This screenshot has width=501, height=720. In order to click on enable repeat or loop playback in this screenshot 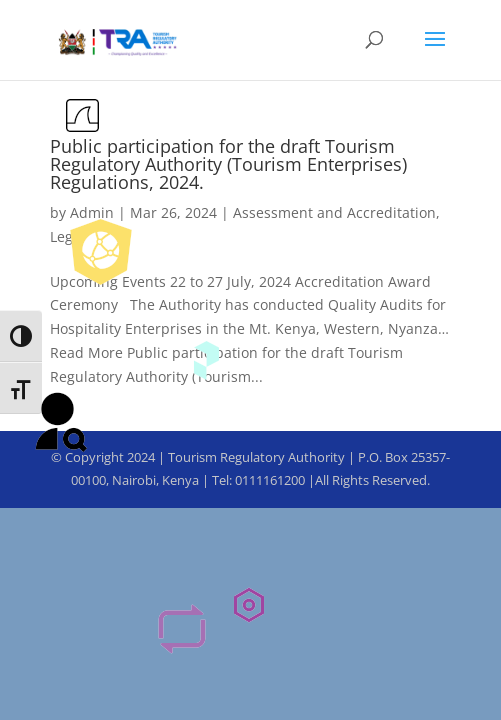, I will do `click(182, 629)`.